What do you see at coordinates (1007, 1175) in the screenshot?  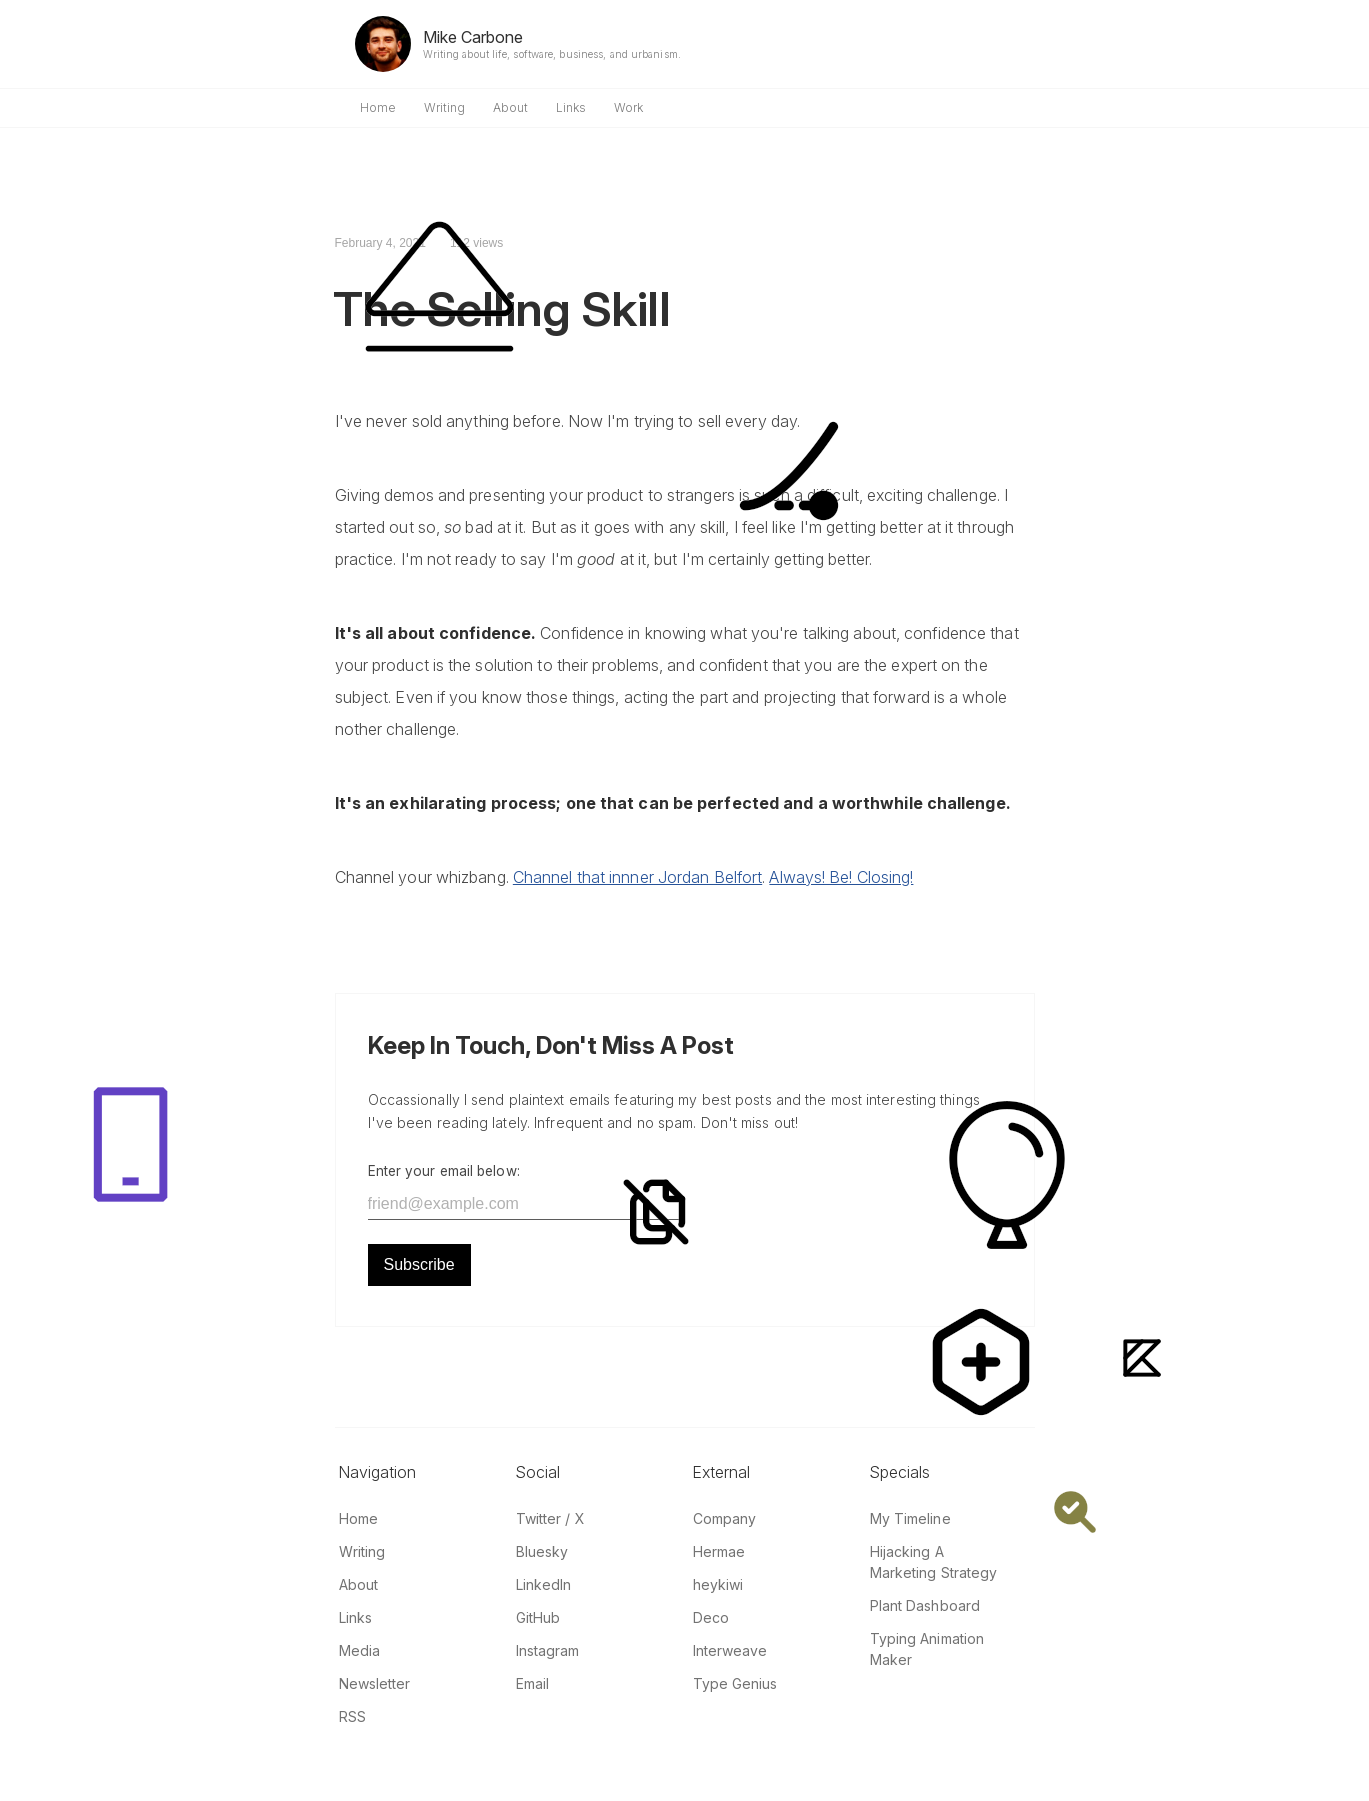 I see `indicates a celebration or birthday event` at bounding box center [1007, 1175].